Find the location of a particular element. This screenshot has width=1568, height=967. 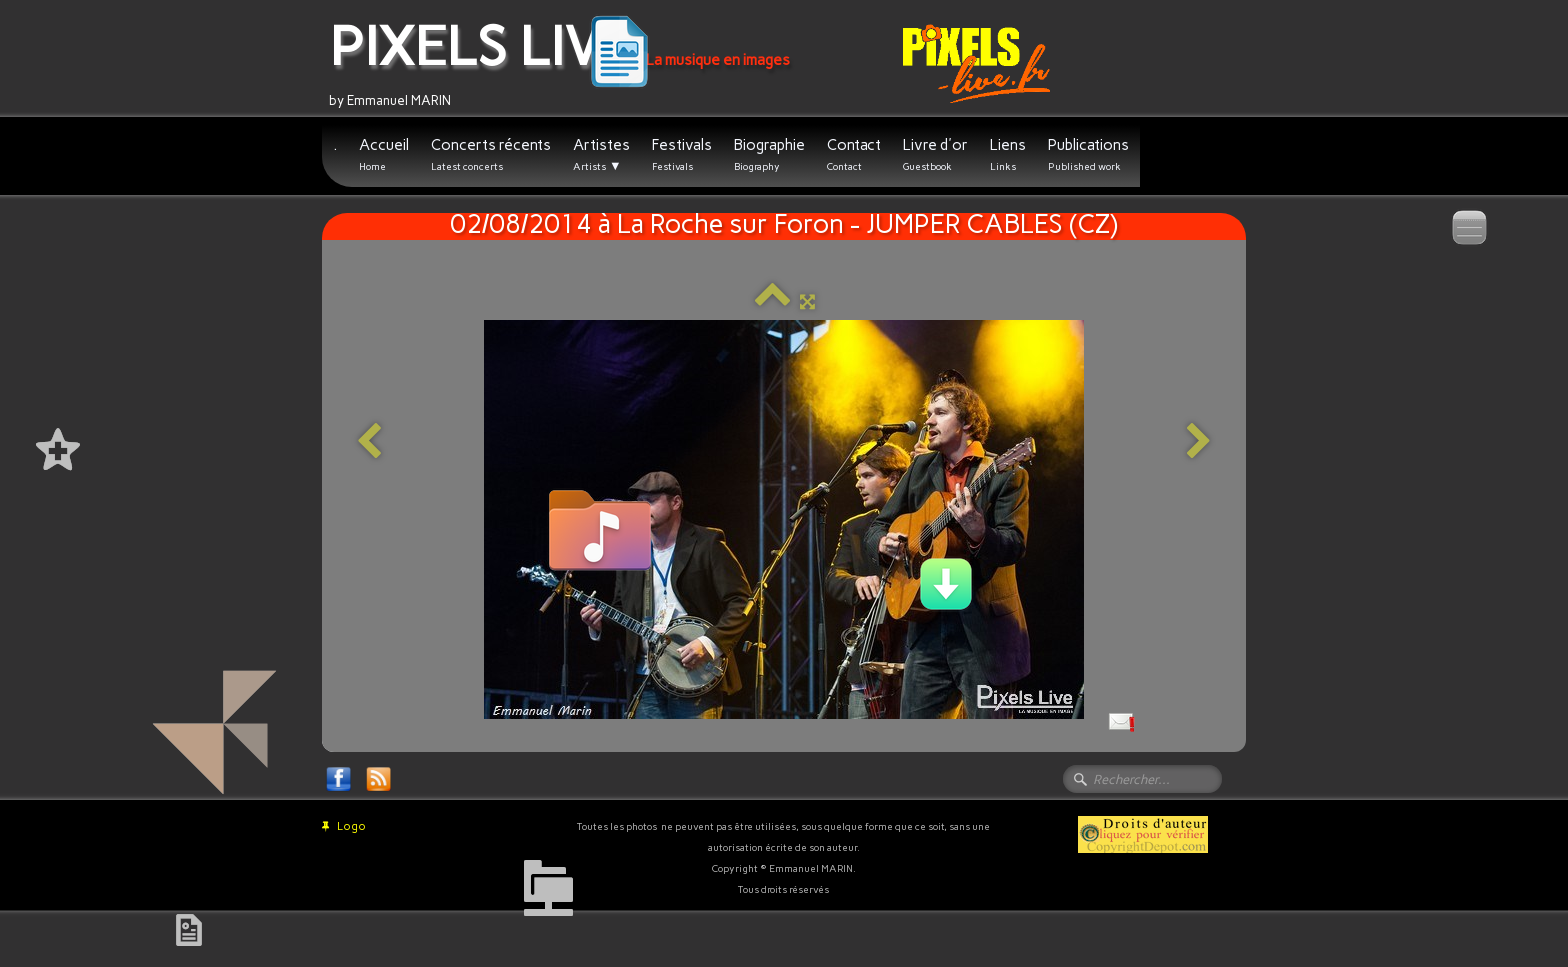

add to favorites is located at coordinates (58, 451).